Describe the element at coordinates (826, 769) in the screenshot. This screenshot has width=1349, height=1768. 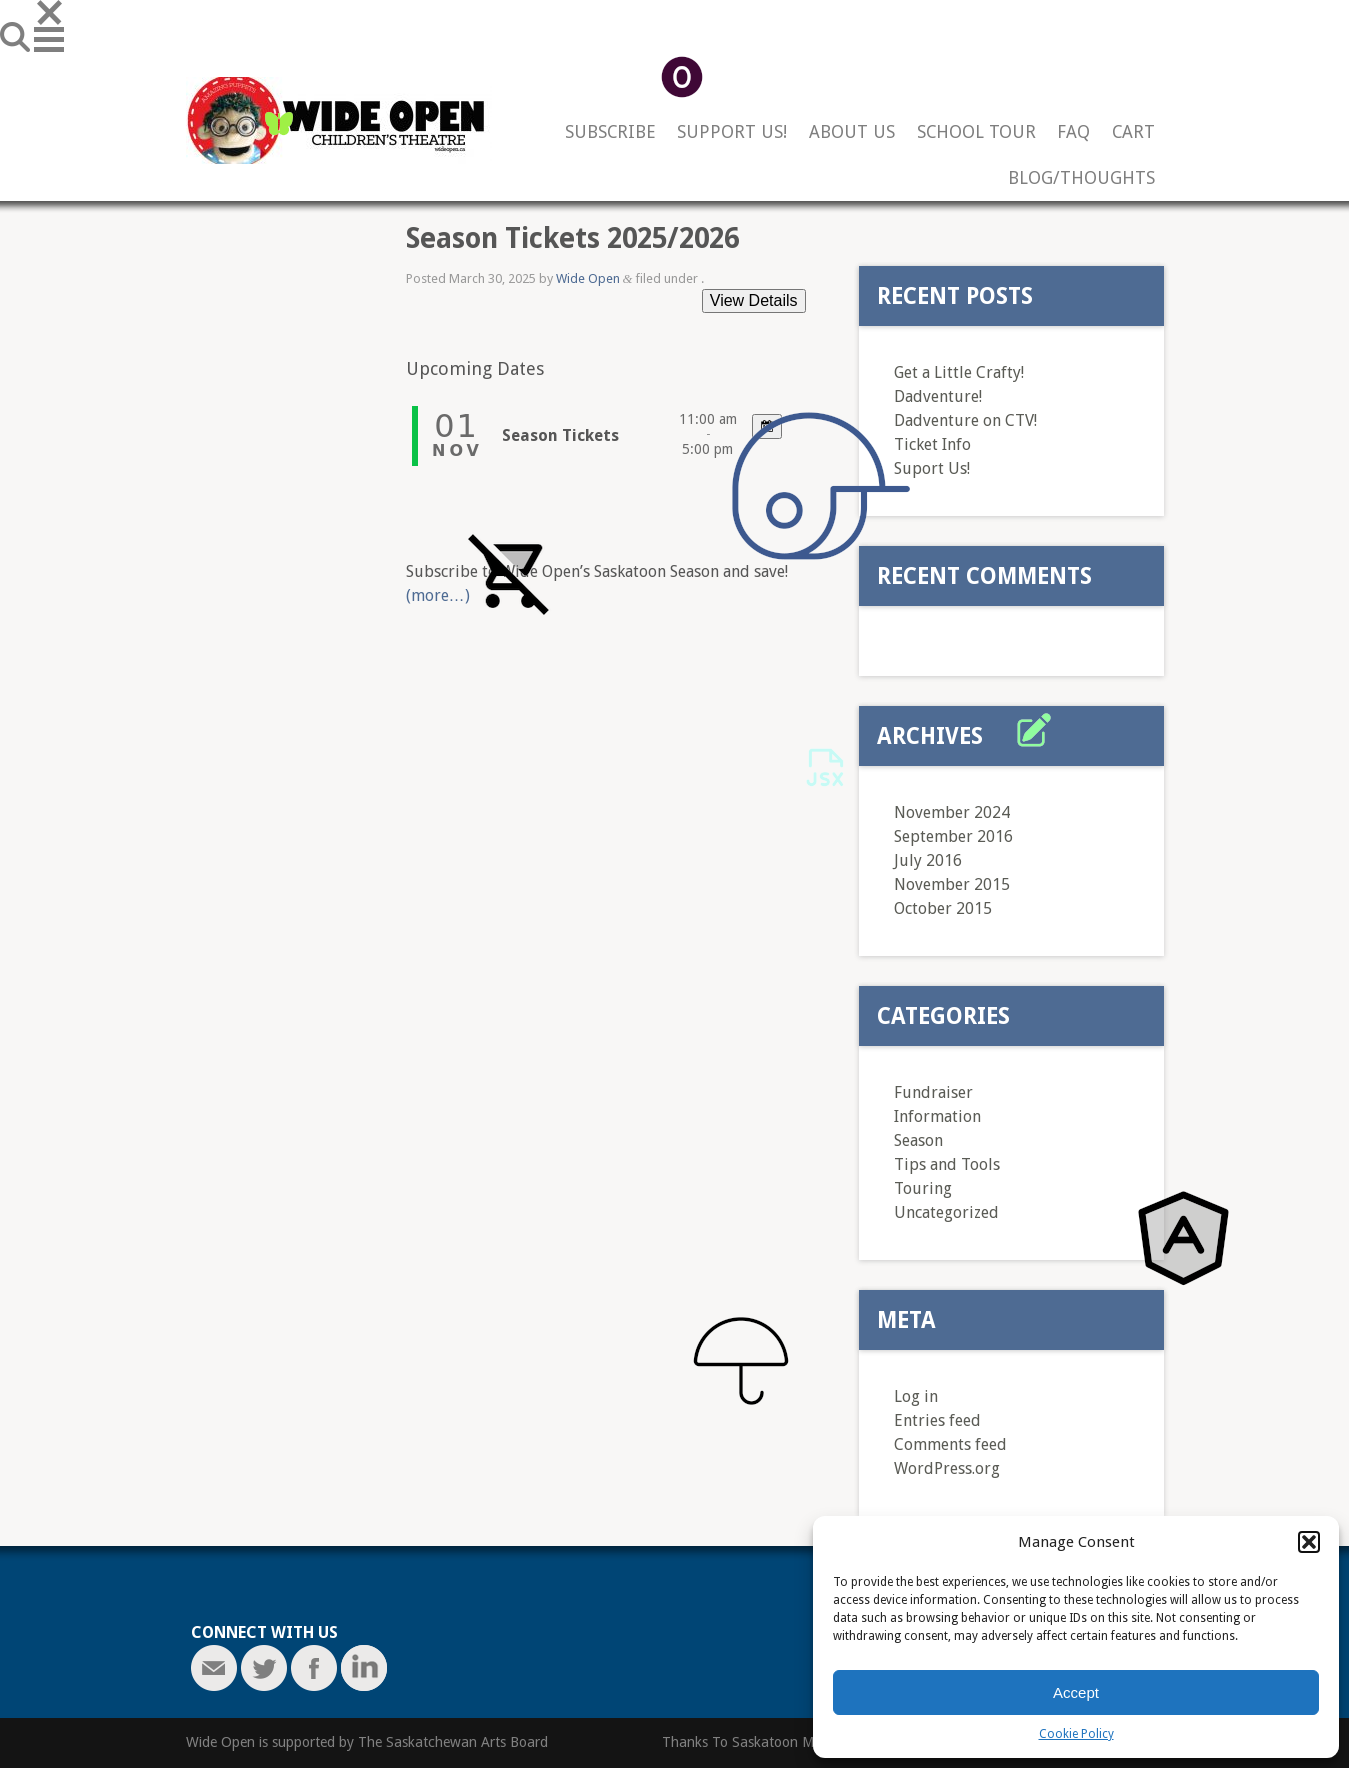
I see `a JSX file type indicator` at that location.